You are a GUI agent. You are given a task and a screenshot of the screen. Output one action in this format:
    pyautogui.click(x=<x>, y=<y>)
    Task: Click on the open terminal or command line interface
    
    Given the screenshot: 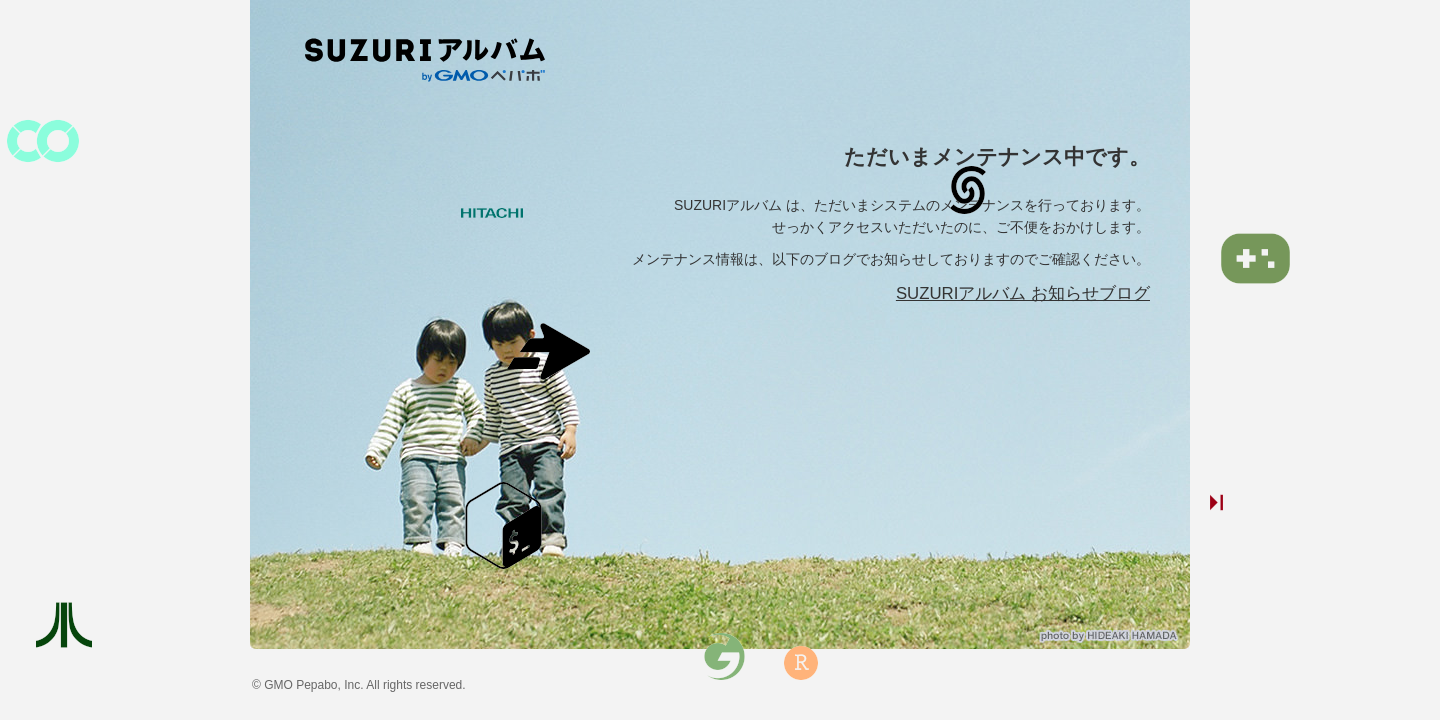 What is the action you would take?
    pyautogui.click(x=503, y=525)
    